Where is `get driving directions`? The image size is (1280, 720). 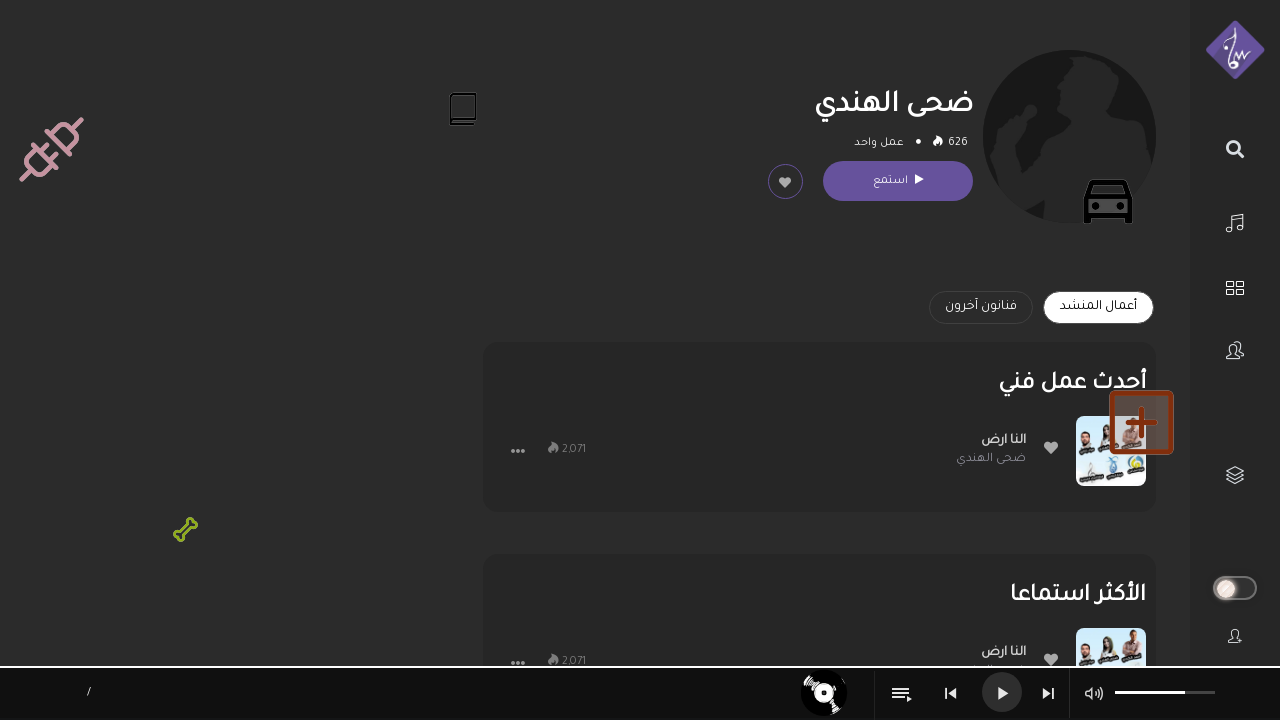
get driving directions is located at coordinates (1108, 199).